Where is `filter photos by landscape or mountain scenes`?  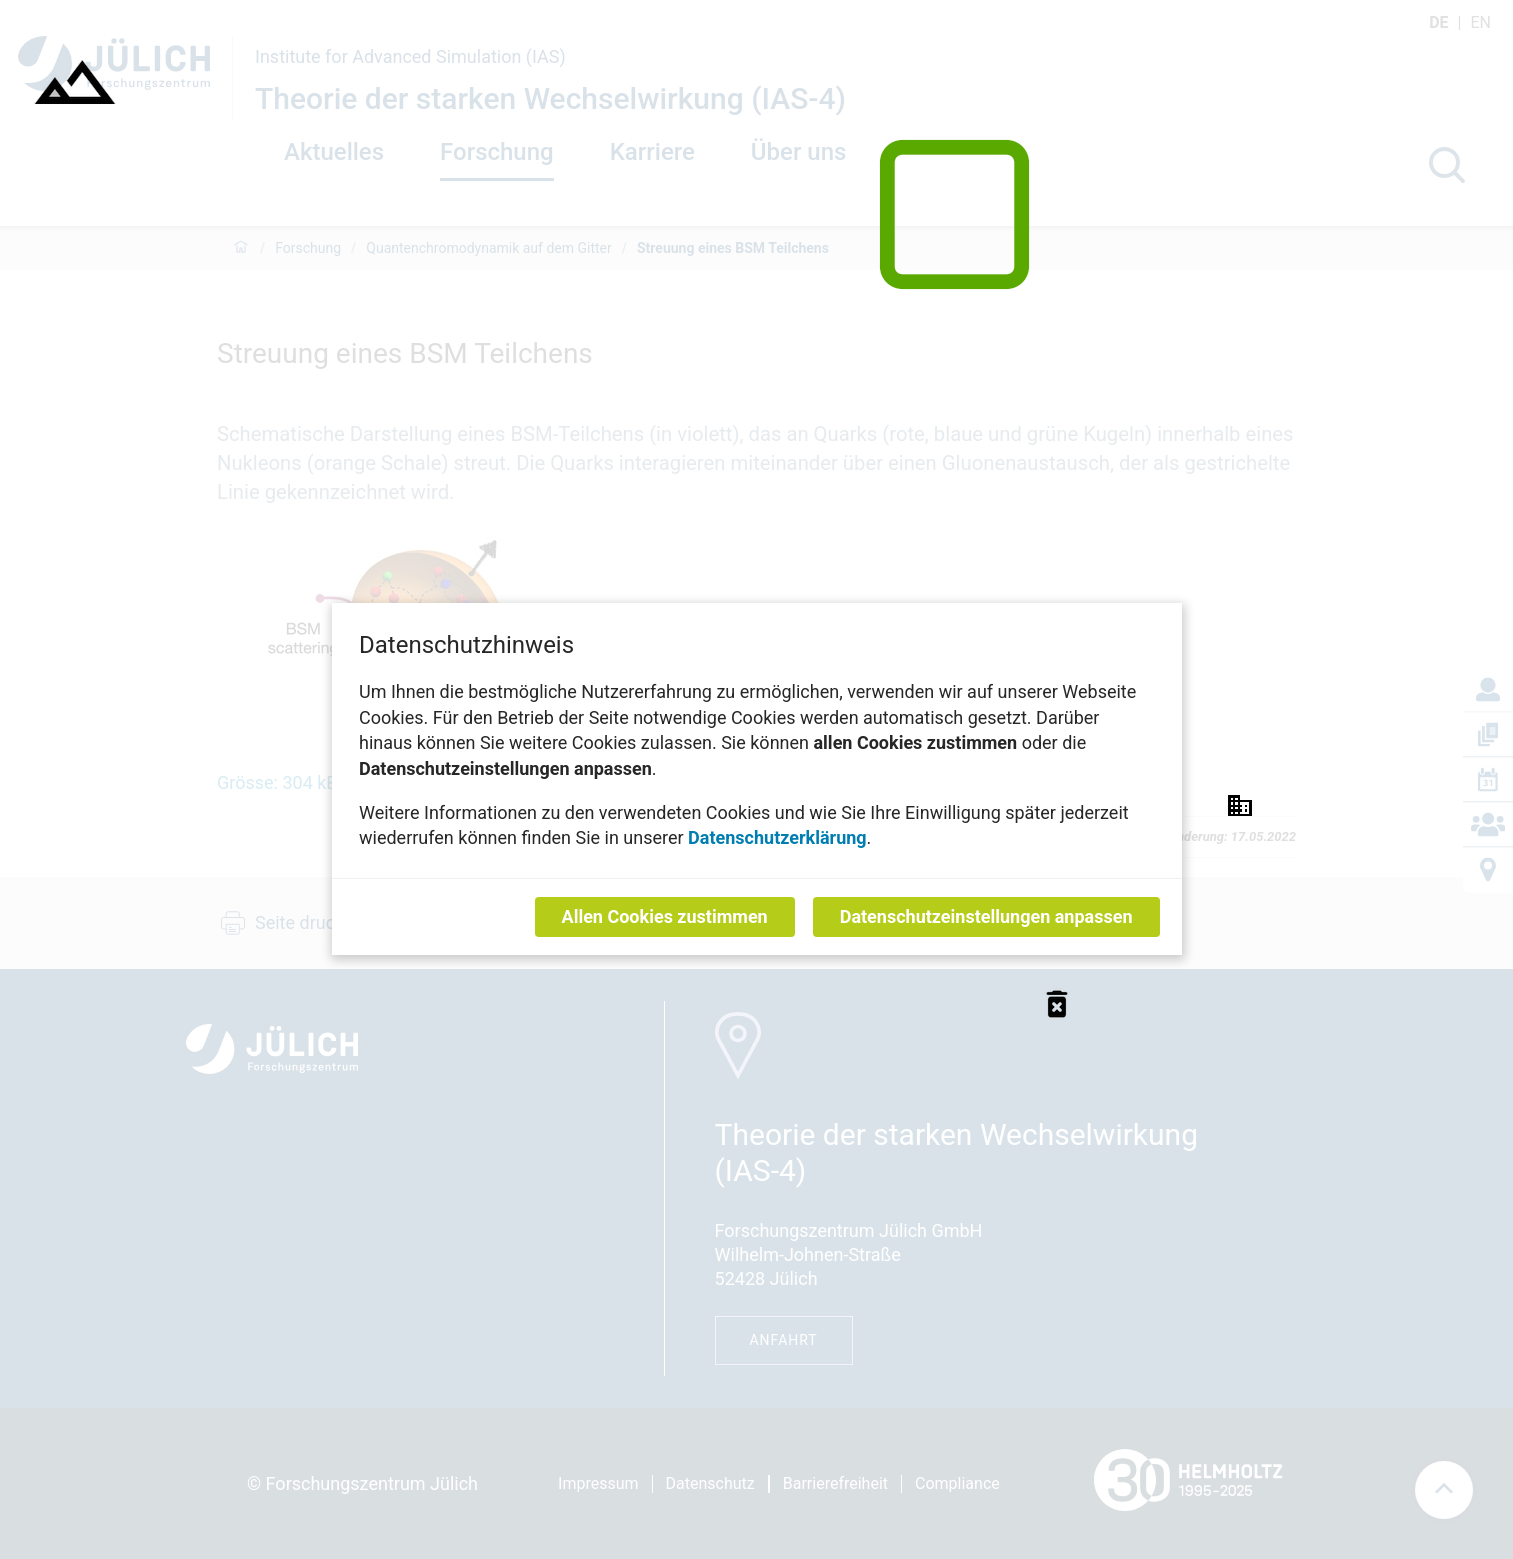
filter photos by landscape or mountain scenes is located at coordinates (75, 82).